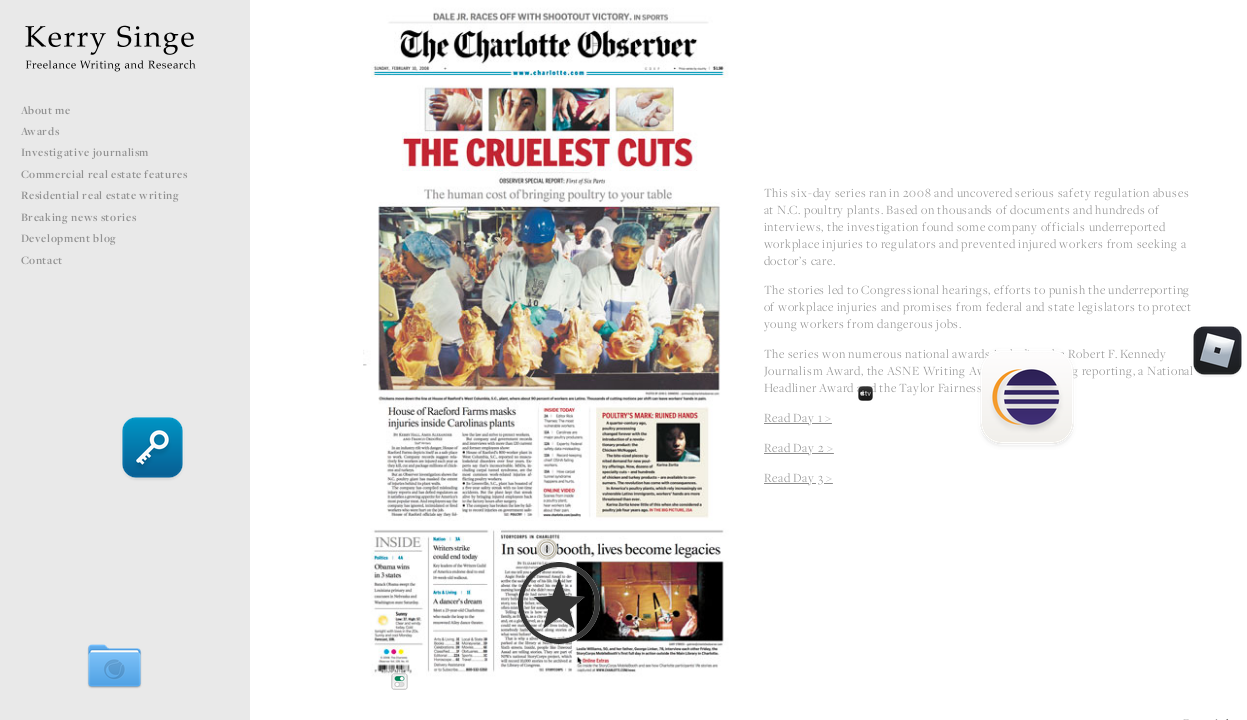 This screenshot has width=1247, height=720. Describe the element at coordinates (399, 681) in the screenshot. I see `open gnome tweaks to customize desktop settings` at that location.